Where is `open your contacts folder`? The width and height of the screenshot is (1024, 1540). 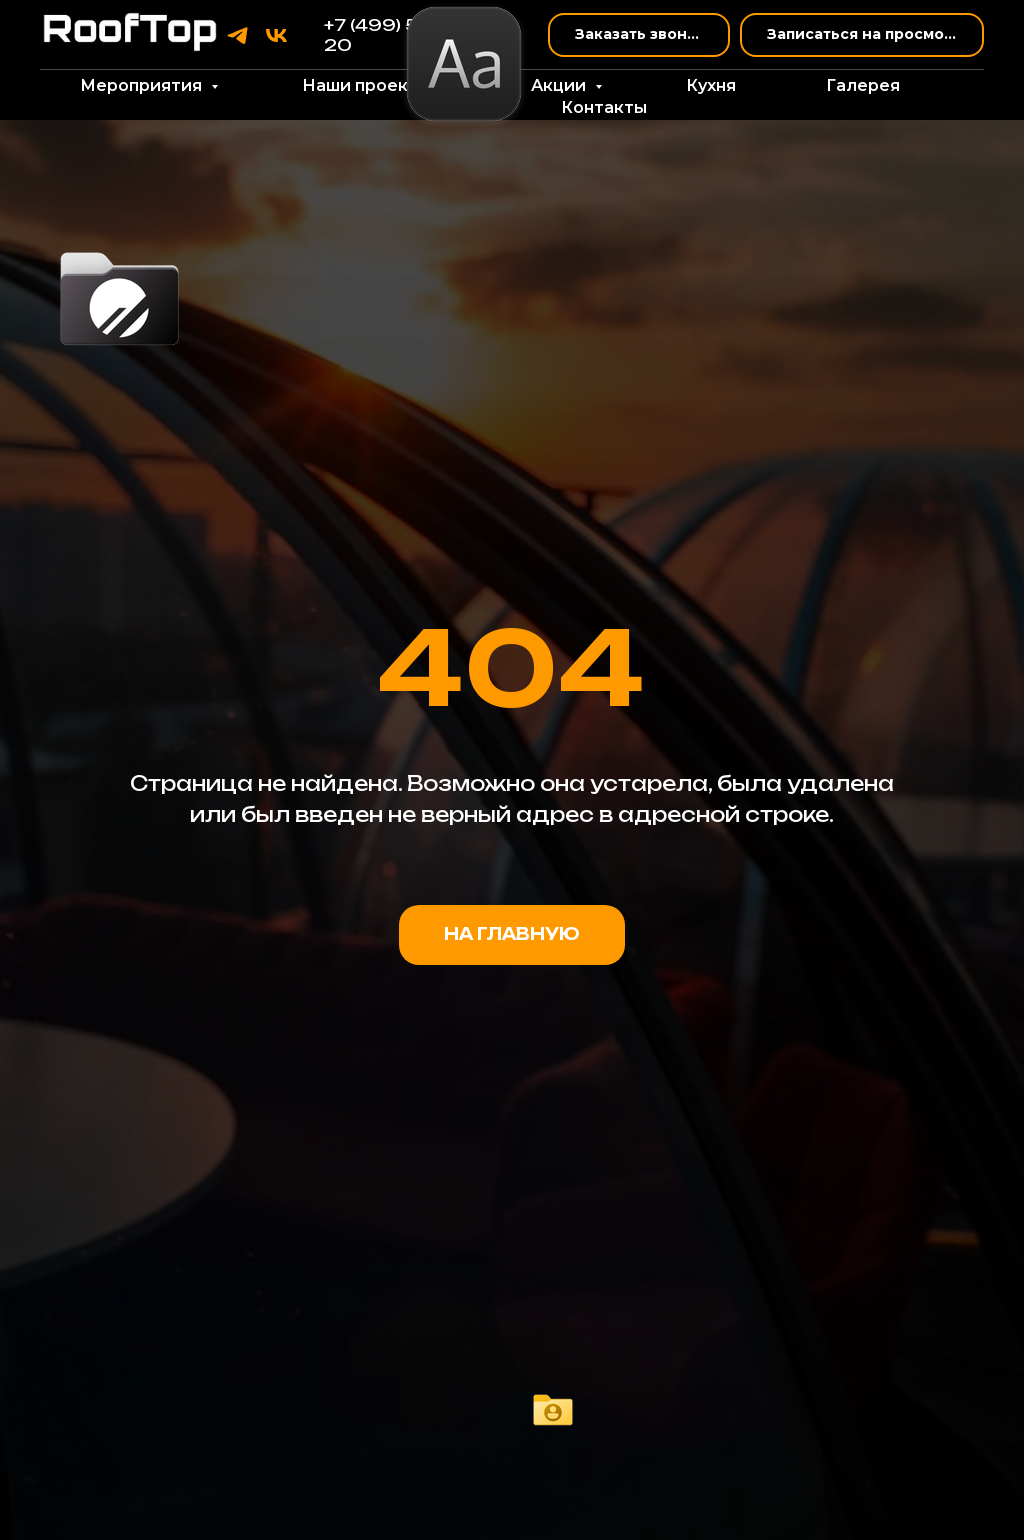
open your contacts folder is located at coordinates (553, 1411).